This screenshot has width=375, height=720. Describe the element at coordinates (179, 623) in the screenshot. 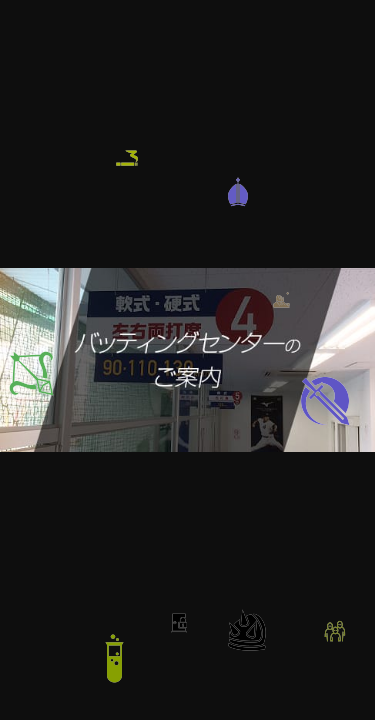

I see `access a locked room or restricted area` at that location.